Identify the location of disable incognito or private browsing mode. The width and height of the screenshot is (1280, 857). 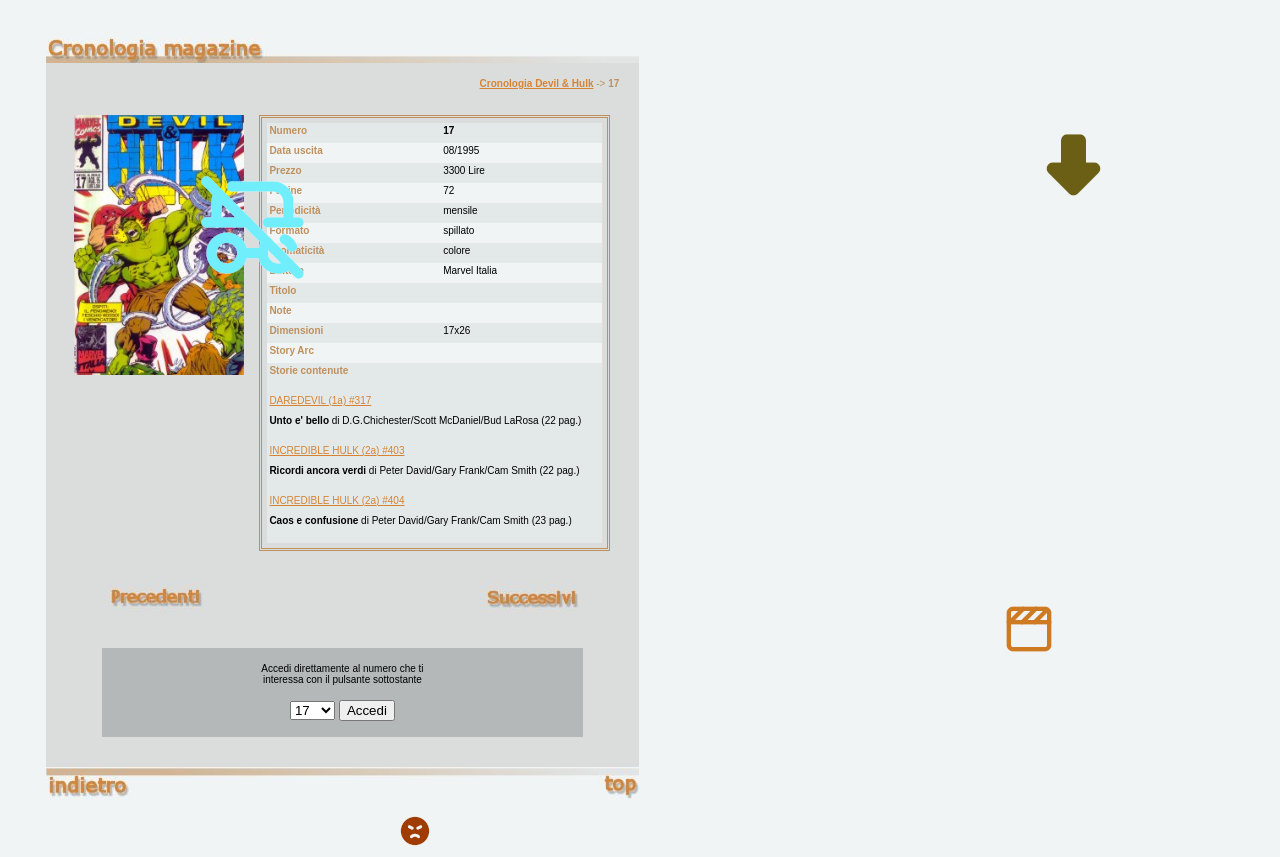
(252, 227).